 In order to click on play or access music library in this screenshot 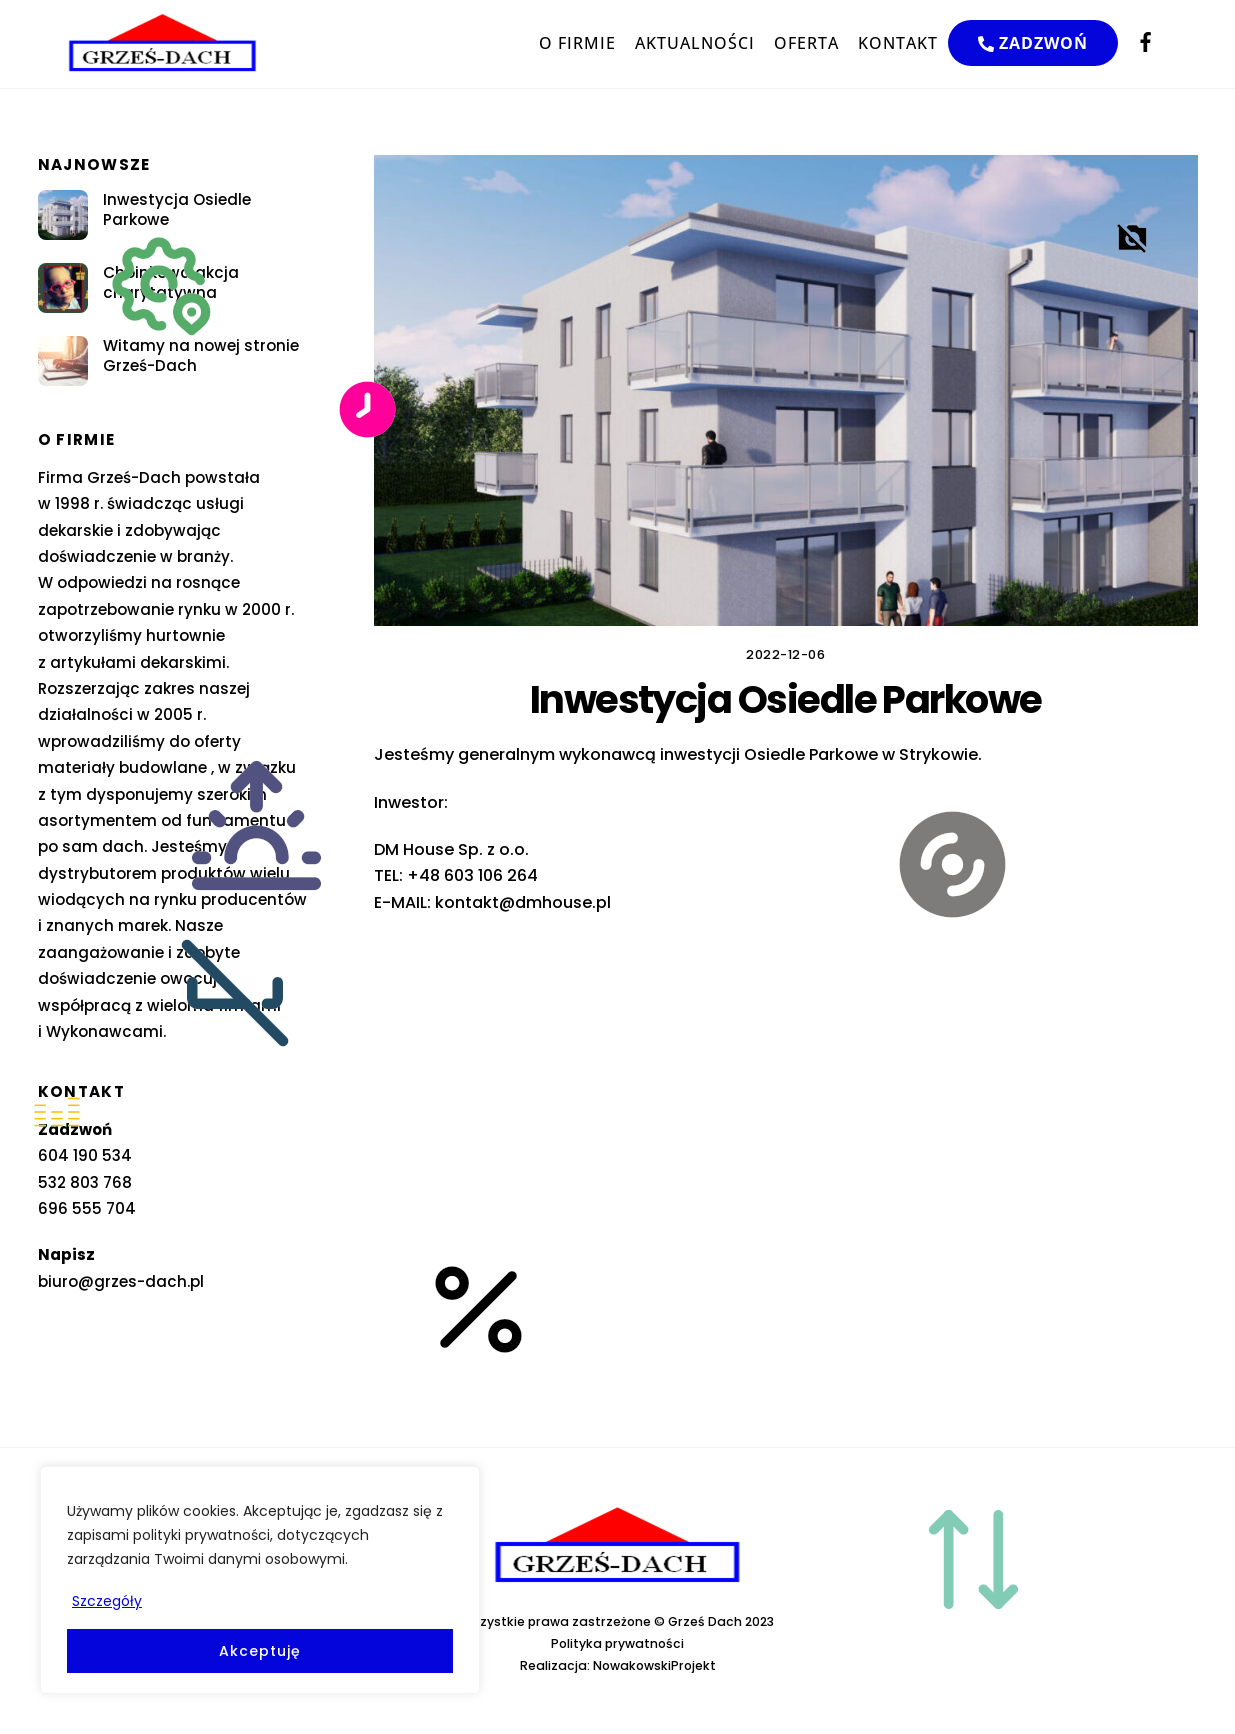, I will do `click(952, 864)`.